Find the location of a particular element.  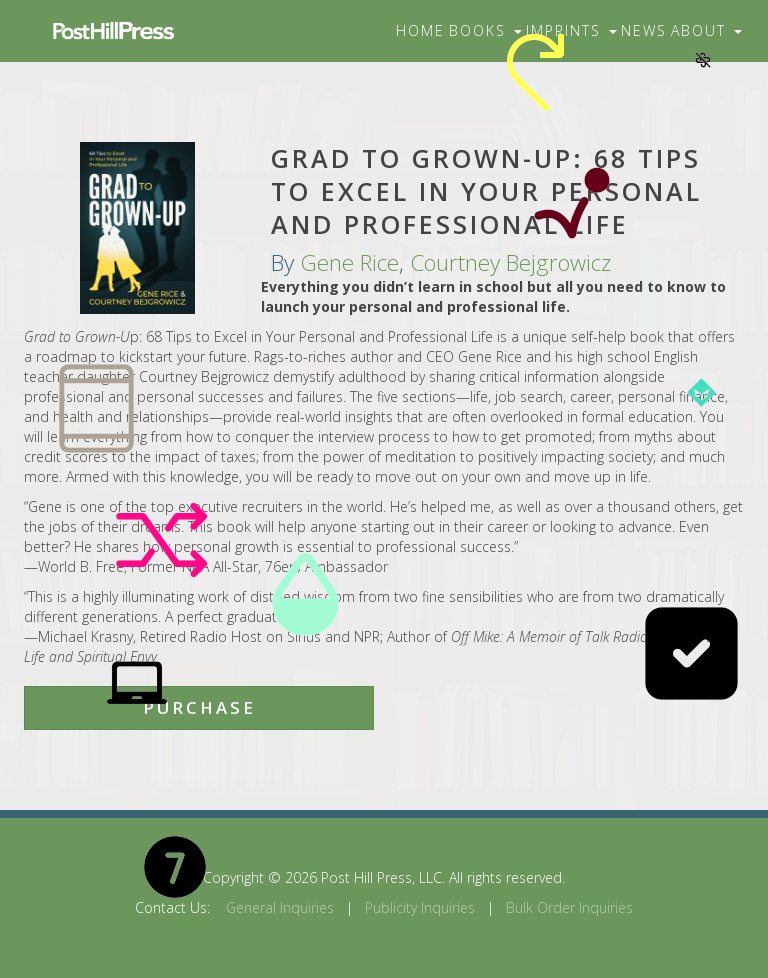

access chromebook or laptop settings is located at coordinates (137, 684).